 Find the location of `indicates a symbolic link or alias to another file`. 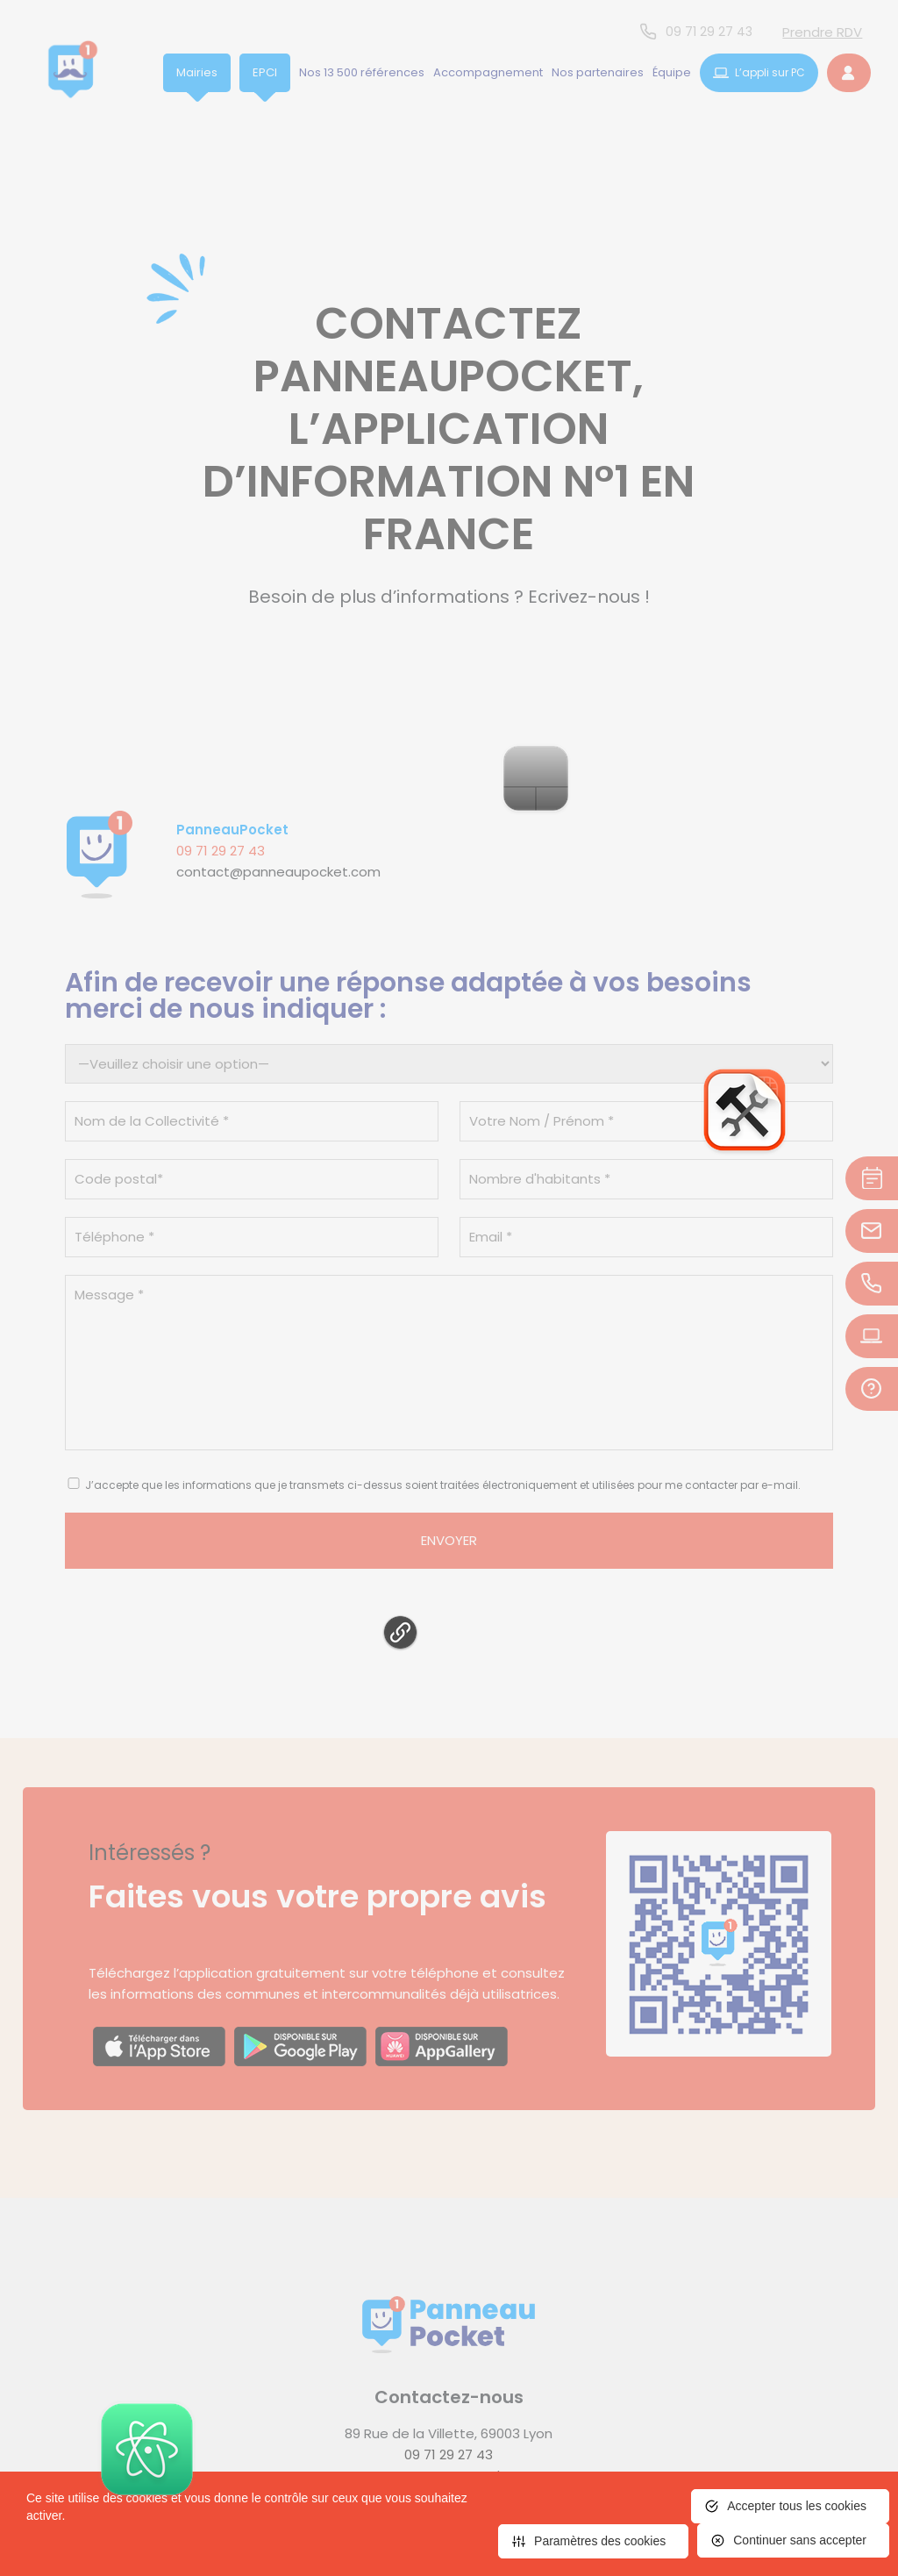

indicates a symbolic link or alias to another file is located at coordinates (400, 1632).